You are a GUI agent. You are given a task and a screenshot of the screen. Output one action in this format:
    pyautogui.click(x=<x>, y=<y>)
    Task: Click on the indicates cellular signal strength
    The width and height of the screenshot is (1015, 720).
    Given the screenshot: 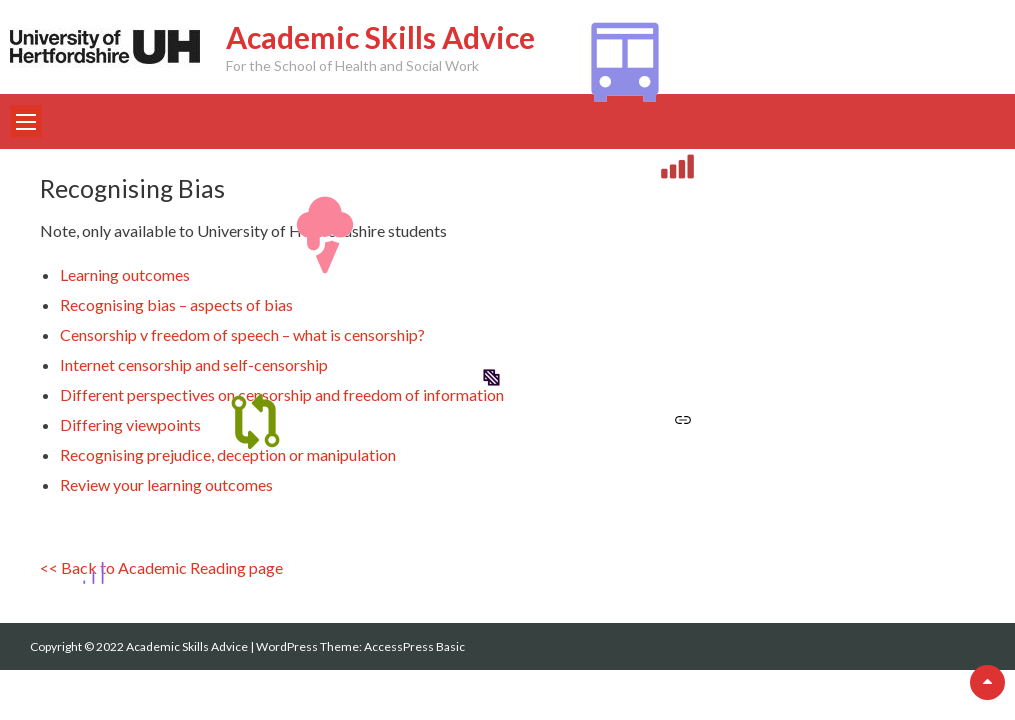 What is the action you would take?
    pyautogui.click(x=677, y=166)
    